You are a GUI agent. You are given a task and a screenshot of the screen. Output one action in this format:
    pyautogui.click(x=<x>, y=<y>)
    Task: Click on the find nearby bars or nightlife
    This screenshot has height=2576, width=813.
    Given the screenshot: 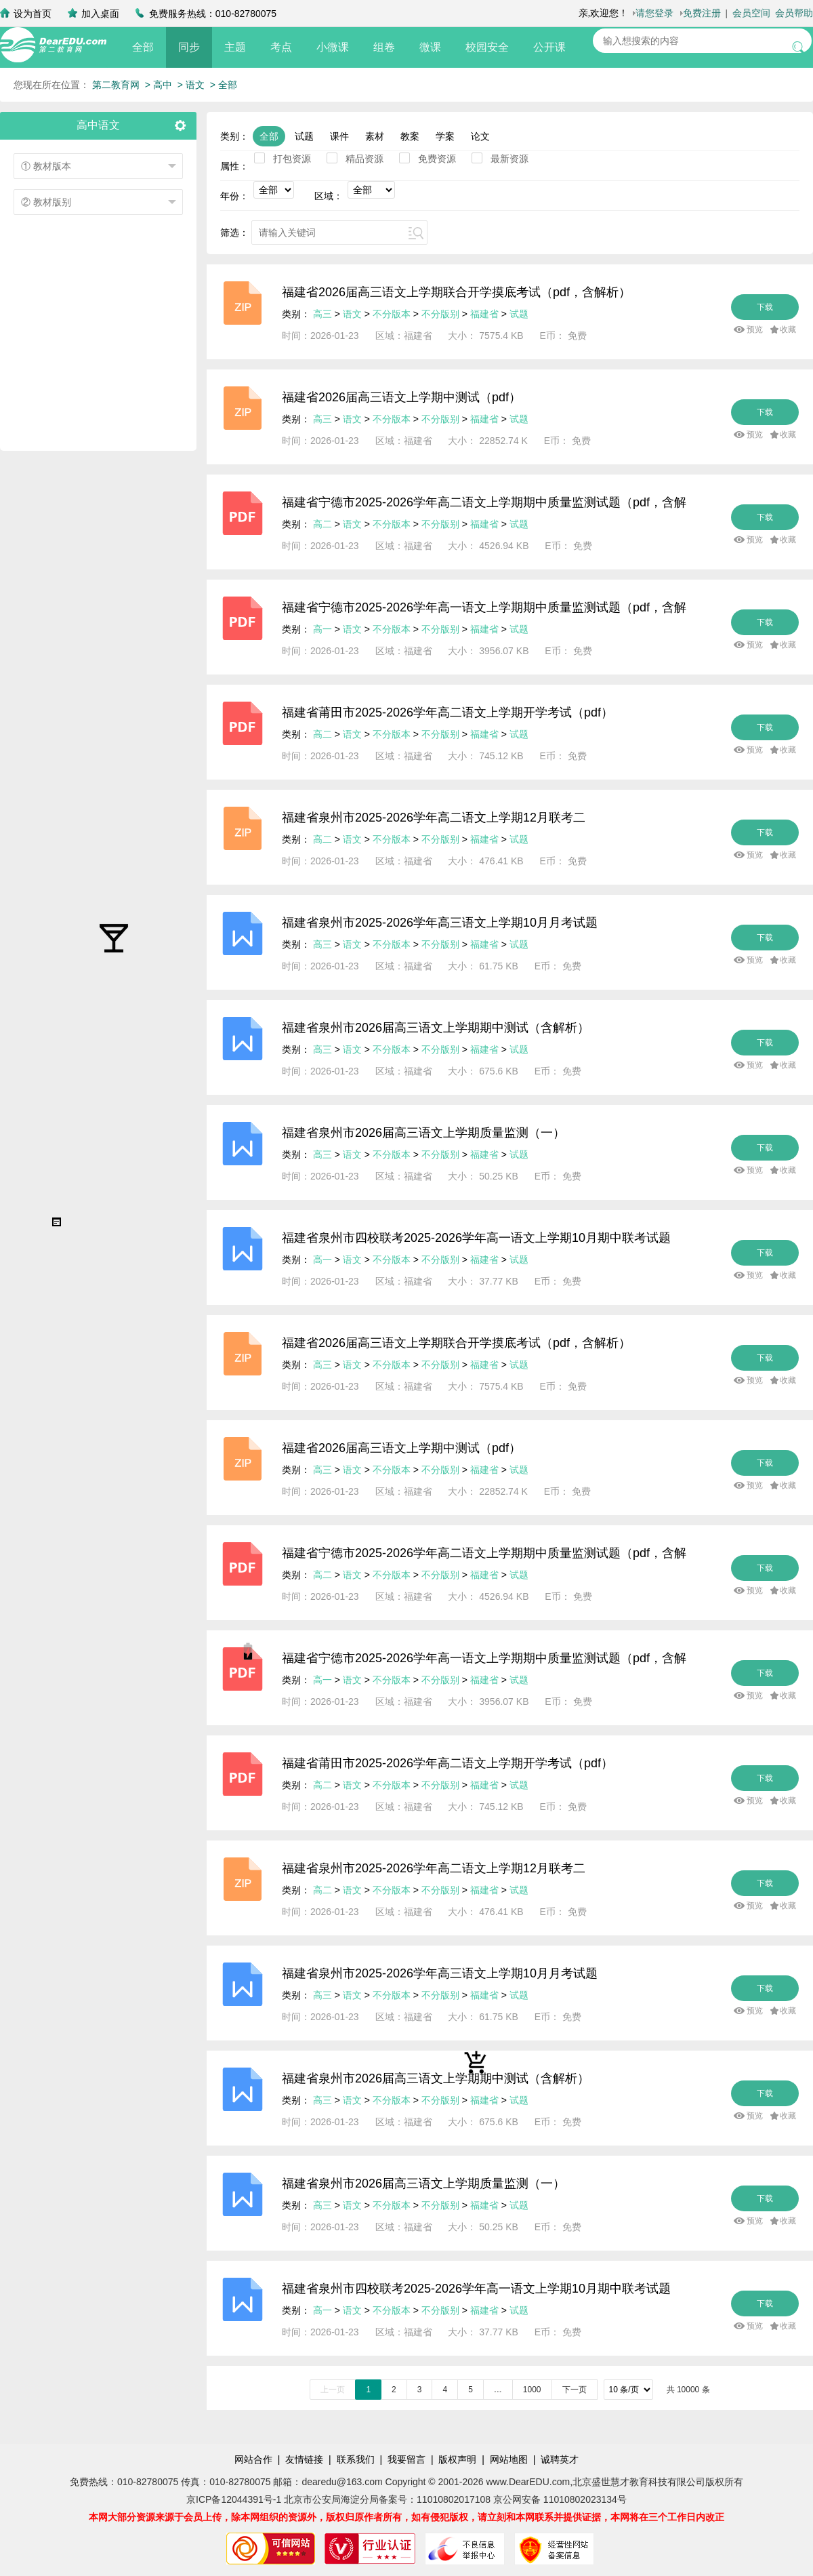 What is the action you would take?
    pyautogui.click(x=114, y=938)
    